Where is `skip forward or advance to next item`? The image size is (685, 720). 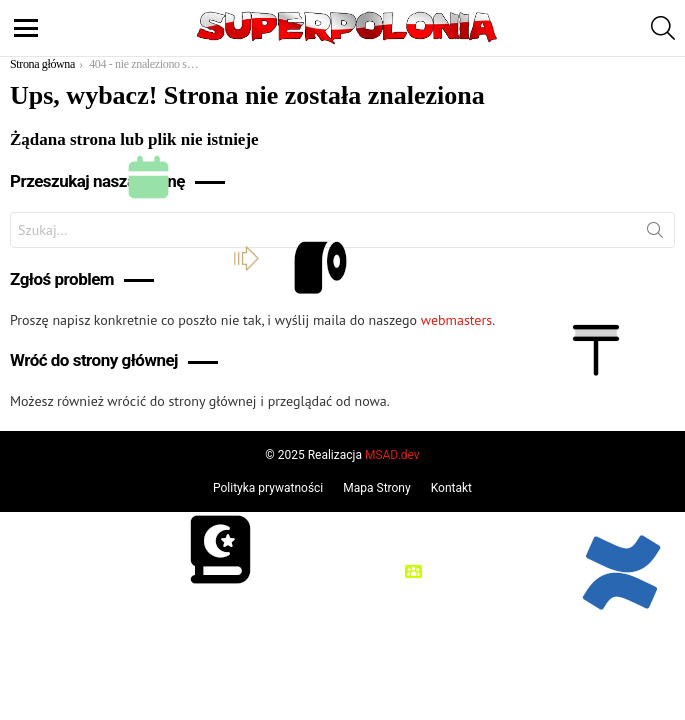 skip forward or advance to next item is located at coordinates (245, 258).